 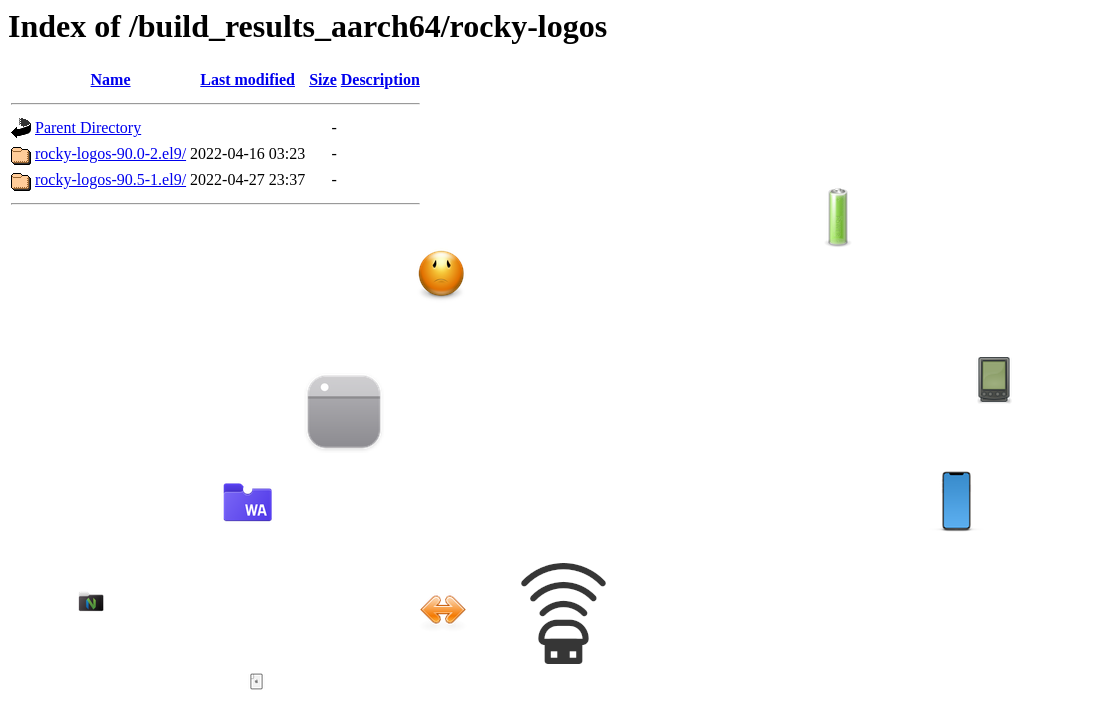 I want to click on access window management settings, so click(x=344, y=413).